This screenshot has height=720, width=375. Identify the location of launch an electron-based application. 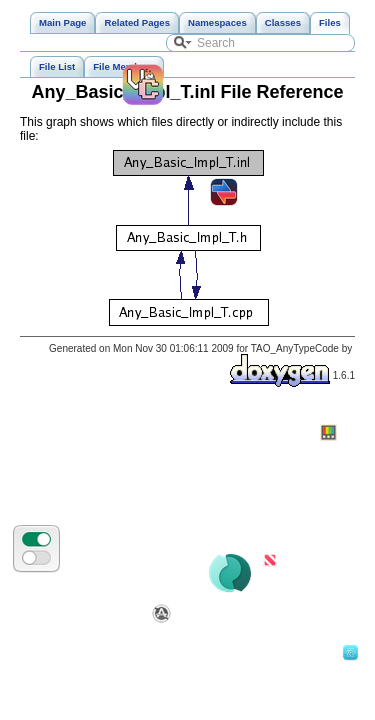
(350, 652).